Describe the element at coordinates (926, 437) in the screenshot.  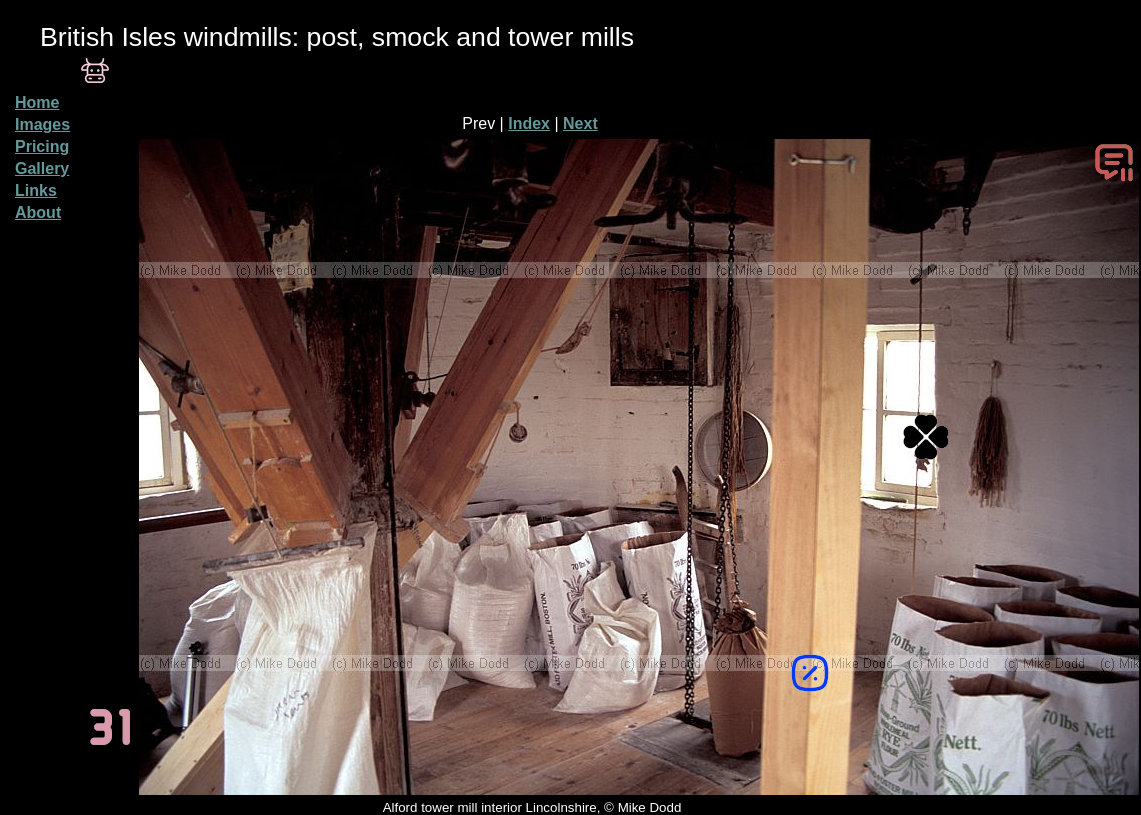
I see `indicates a lucky or bonus feature` at that location.